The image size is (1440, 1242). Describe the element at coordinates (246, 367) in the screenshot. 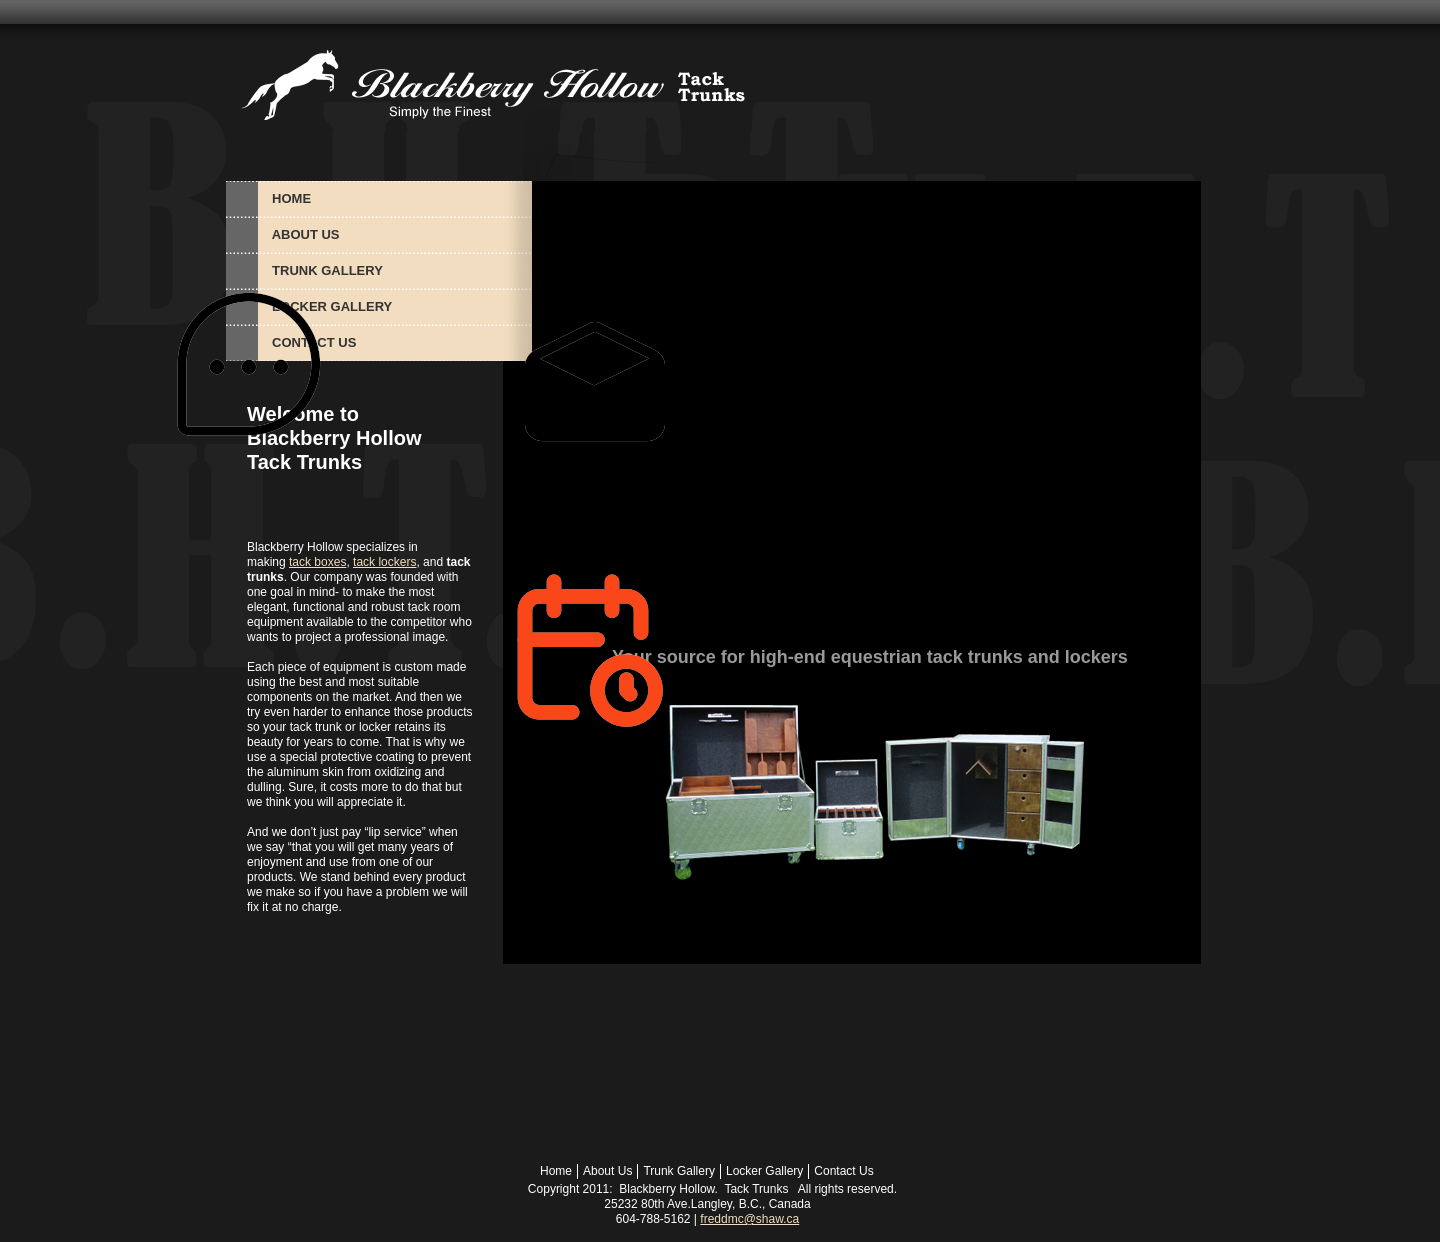

I see `open chat or messaging` at that location.